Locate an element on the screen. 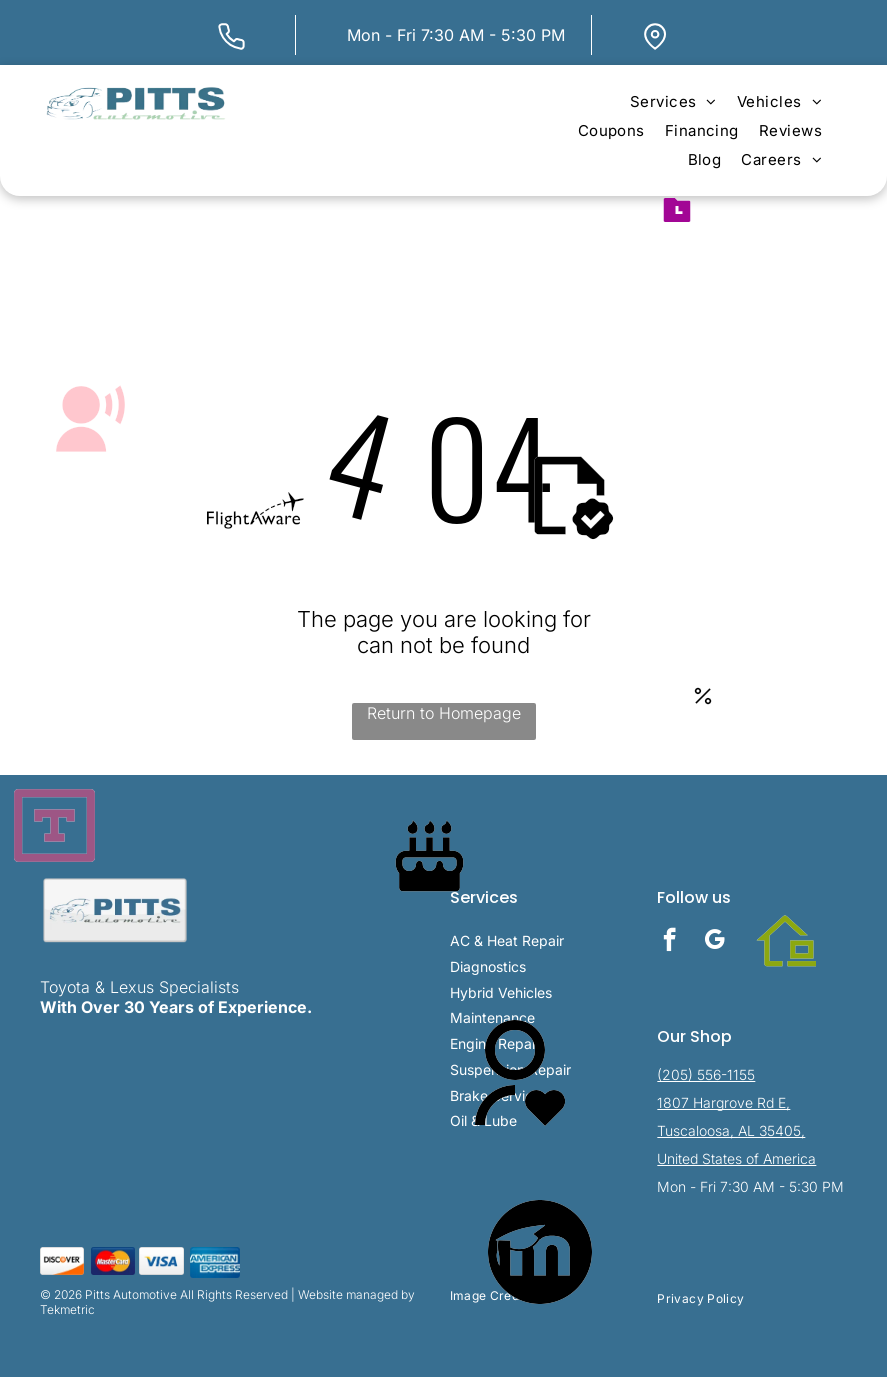 This screenshot has height=1377, width=887. view discount or promotional offer is located at coordinates (703, 696).